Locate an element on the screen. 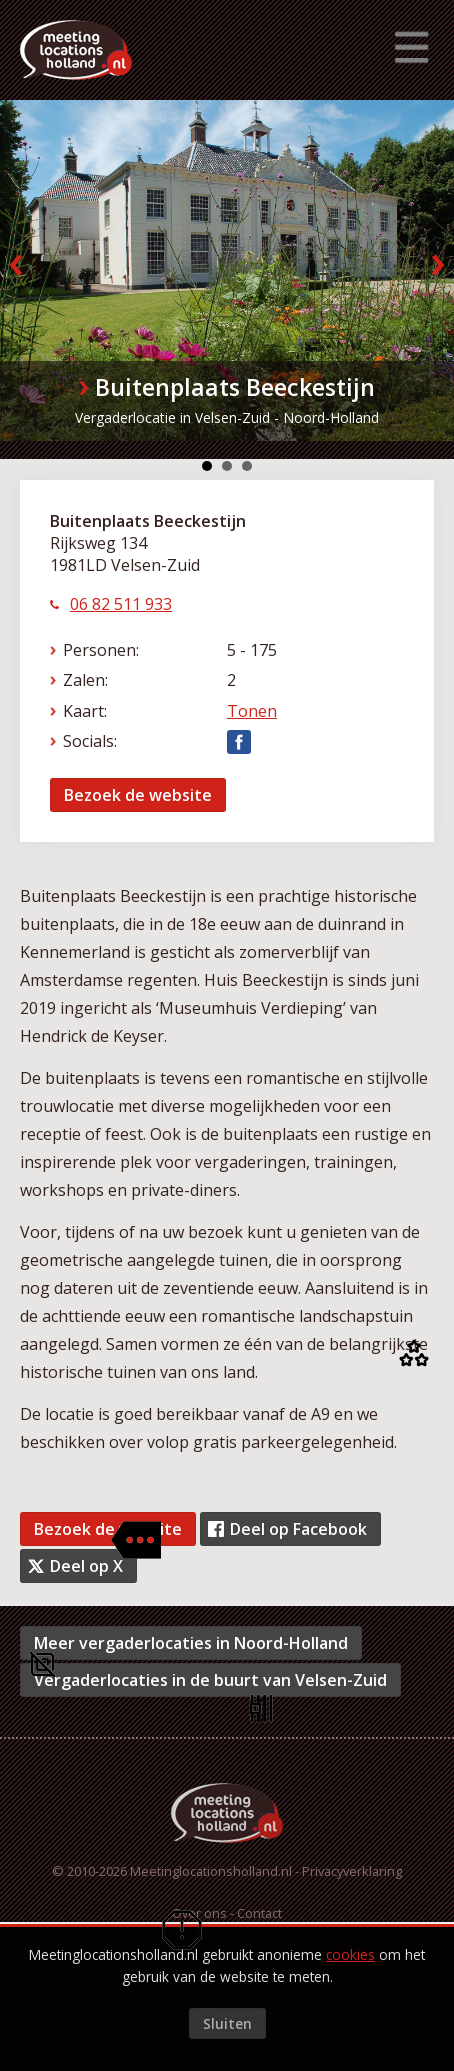  indicates a prison or correctional facility location is located at coordinates (261, 1708).